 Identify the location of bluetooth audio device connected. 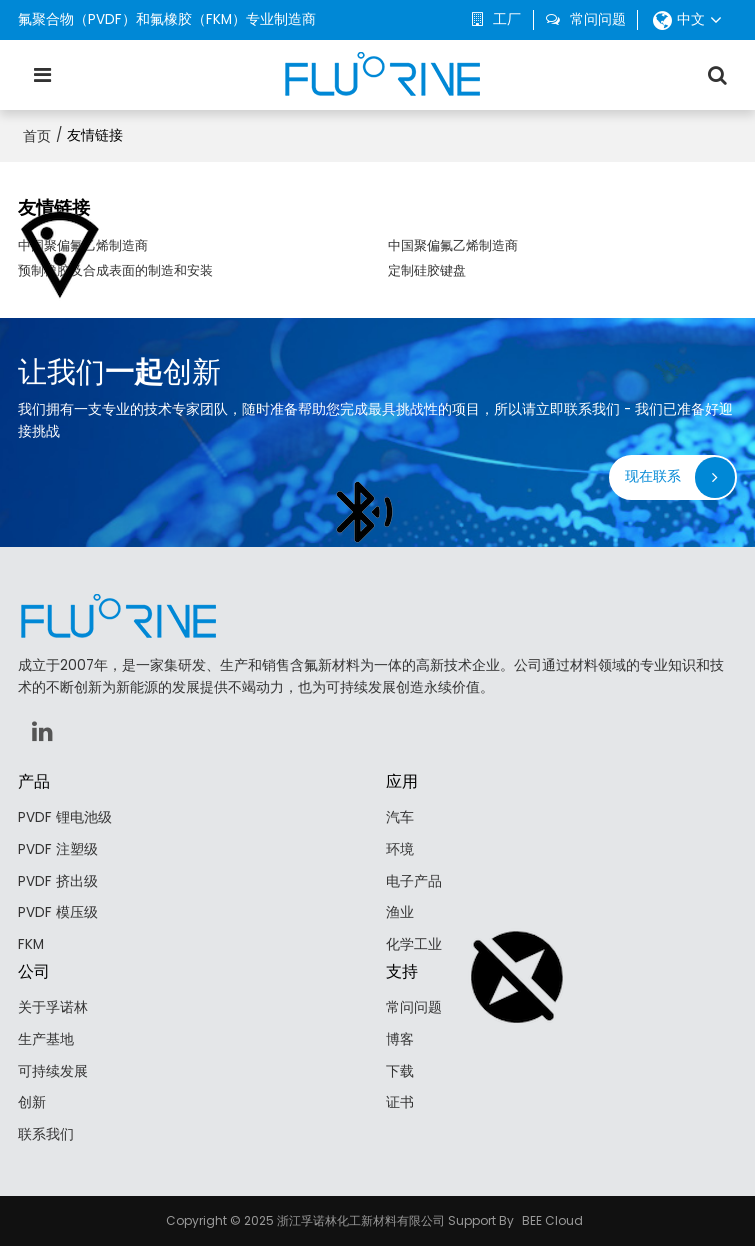
(364, 512).